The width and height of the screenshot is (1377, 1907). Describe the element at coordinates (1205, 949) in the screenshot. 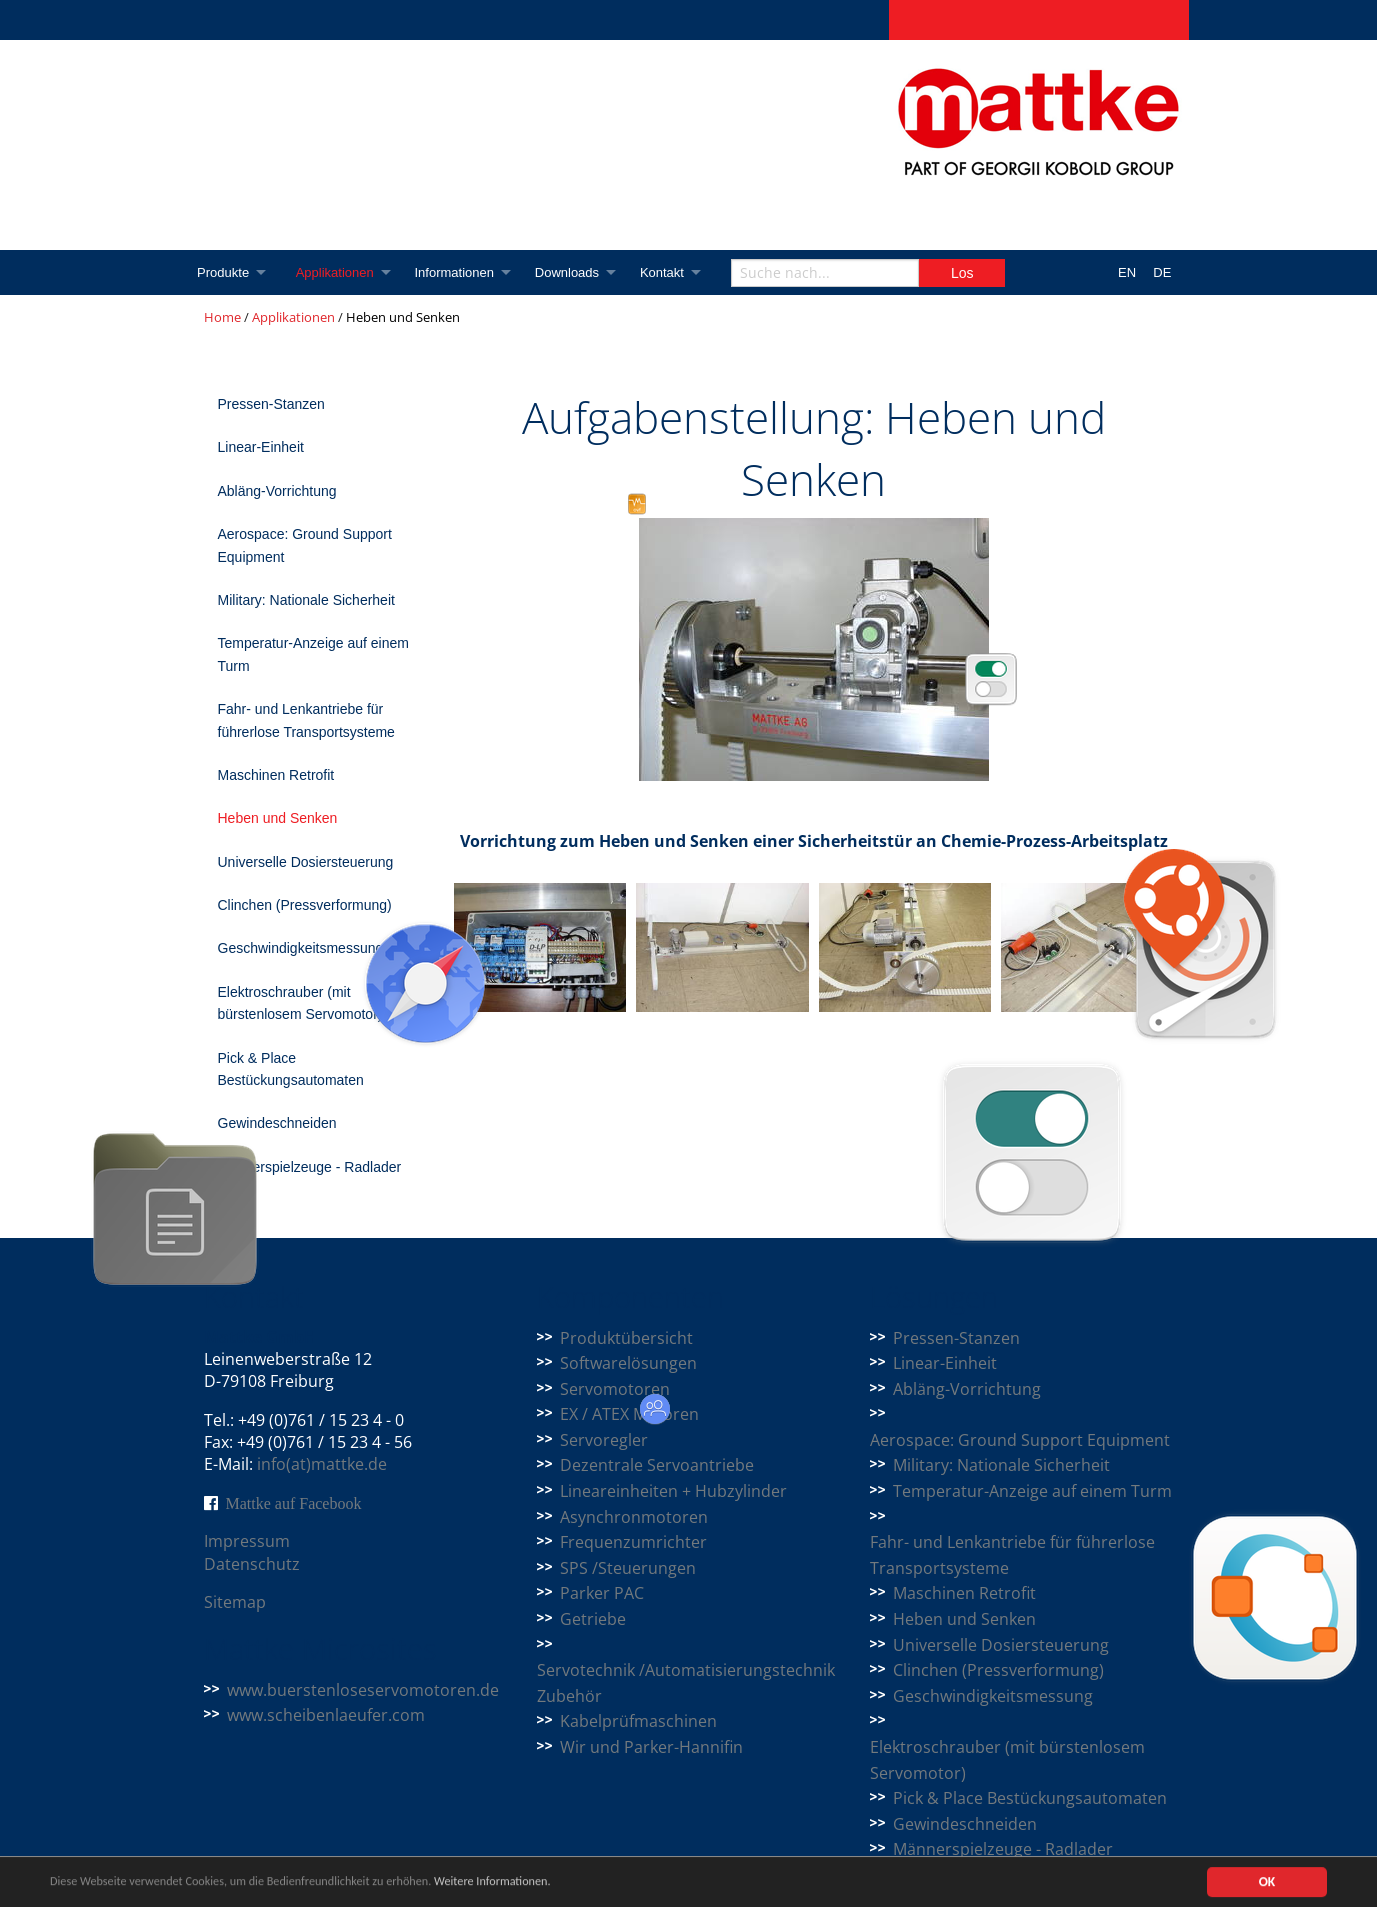

I see `launch the ubiquity installer for ubuntu` at that location.